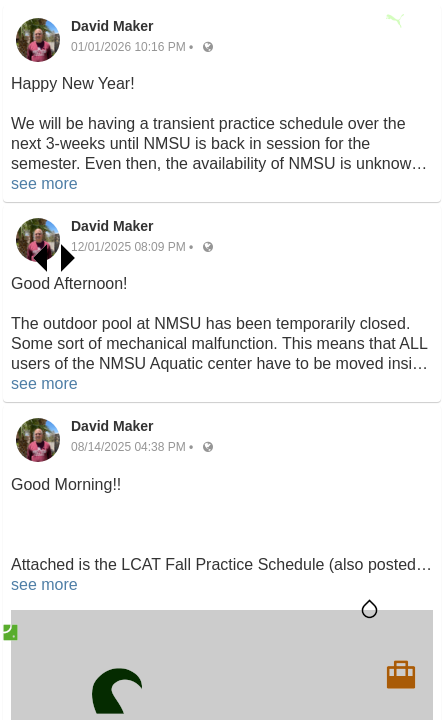 This screenshot has width=444, height=720. I want to click on expand content horizontally, so click(54, 258).